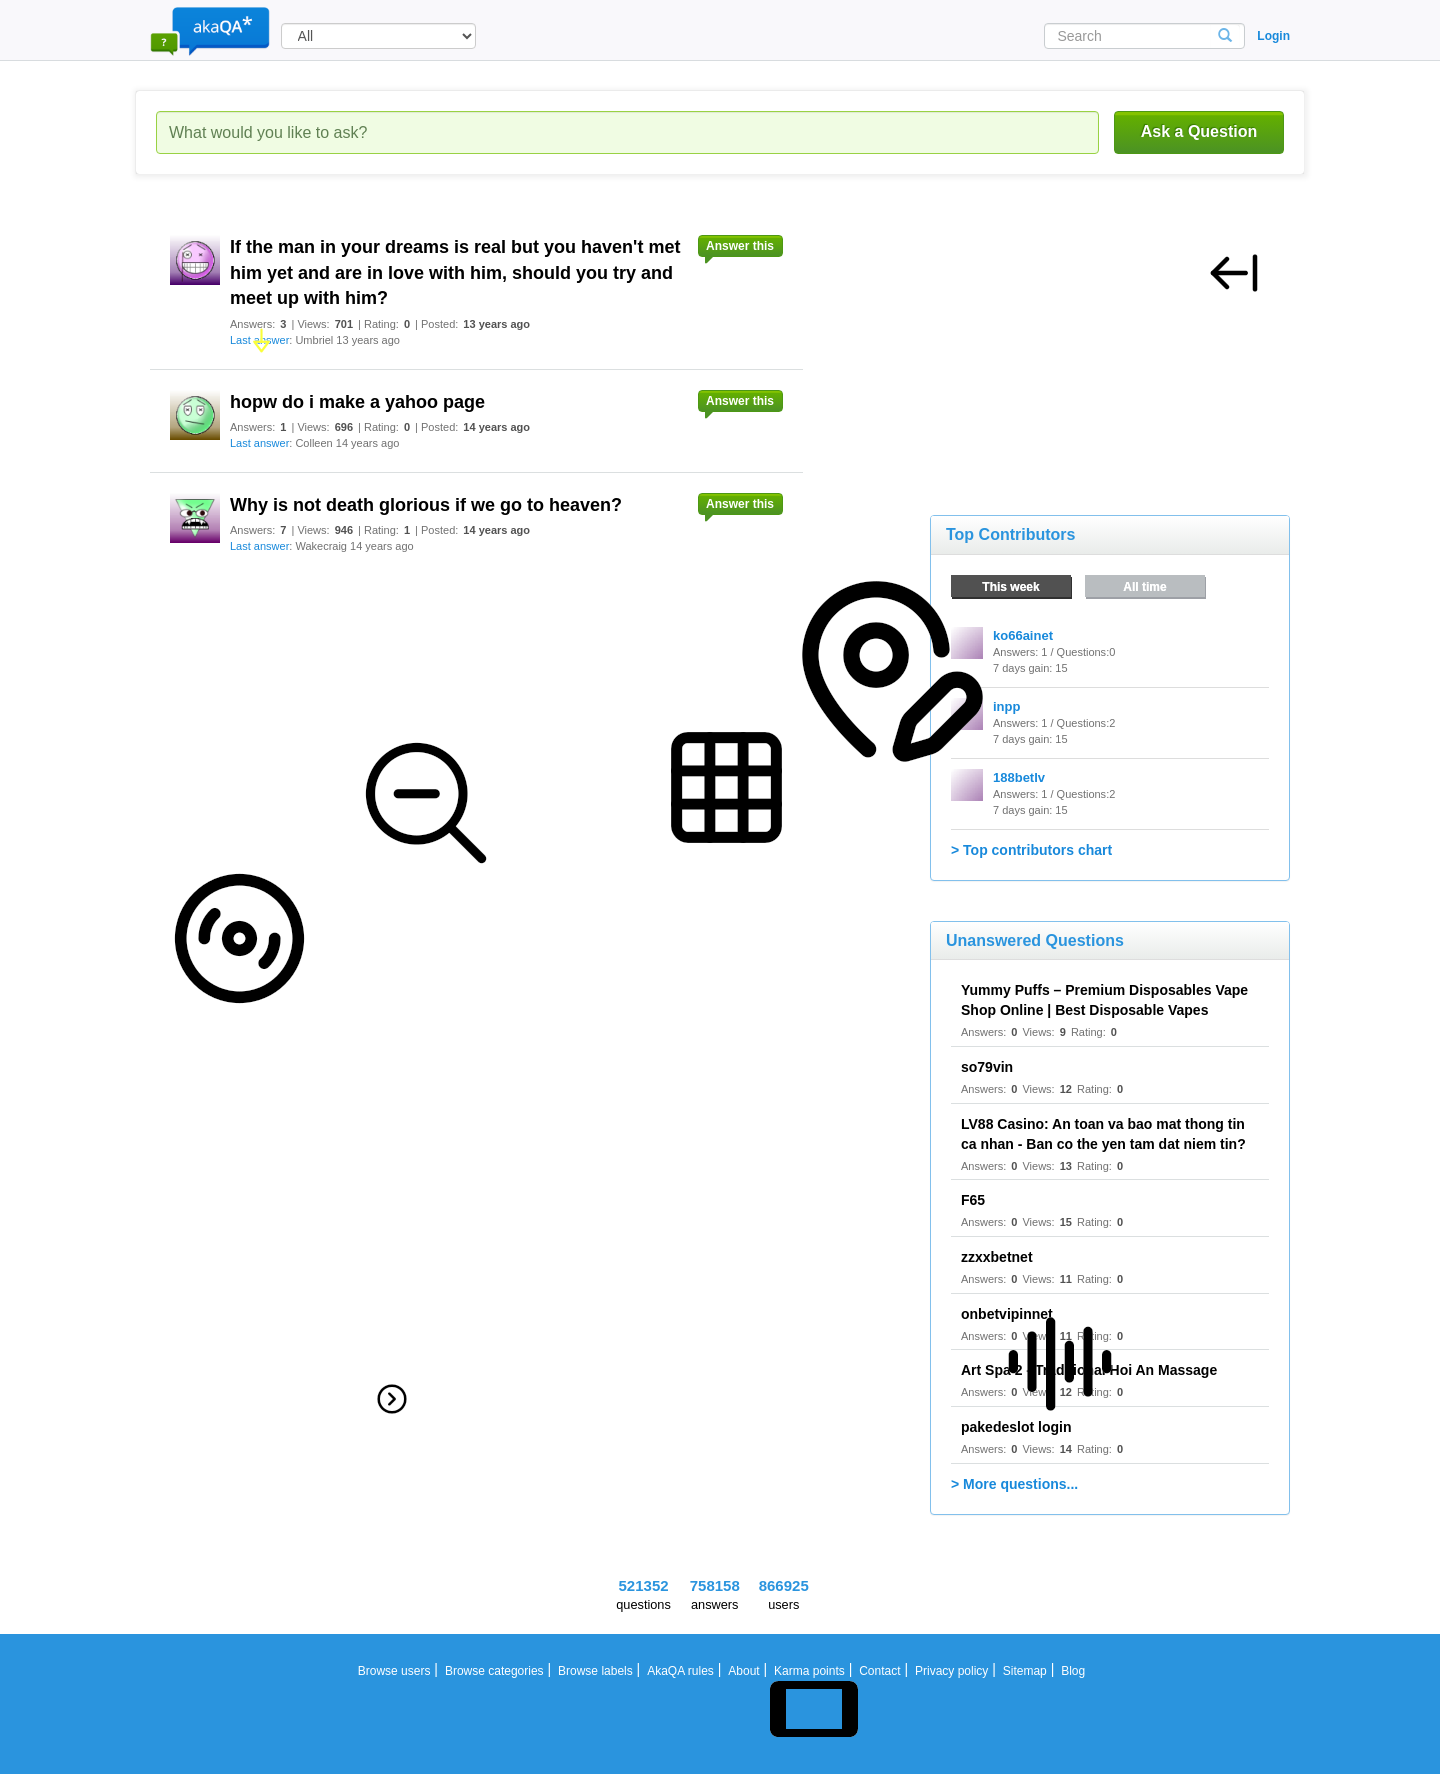 The width and height of the screenshot is (1440, 1774). What do you see at coordinates (892, 671) in the screenshot?
I see `edit a saved location` at bounding box center [892, 671].